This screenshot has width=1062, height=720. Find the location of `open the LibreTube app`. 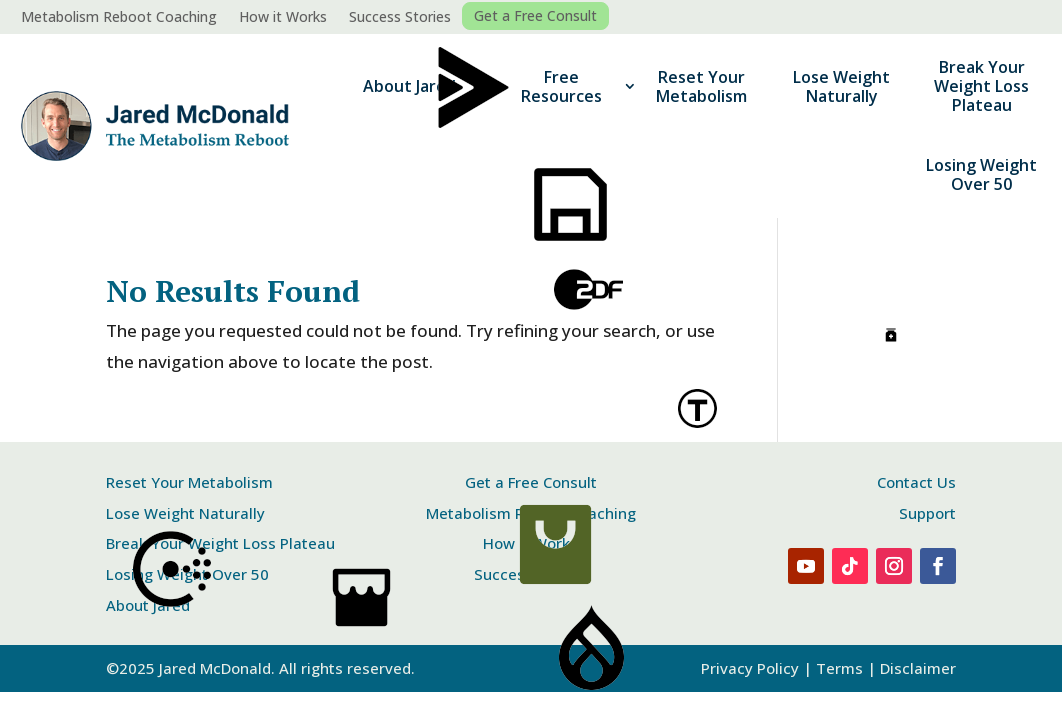

open the LibreTube app is located at coordinates (473, 87).